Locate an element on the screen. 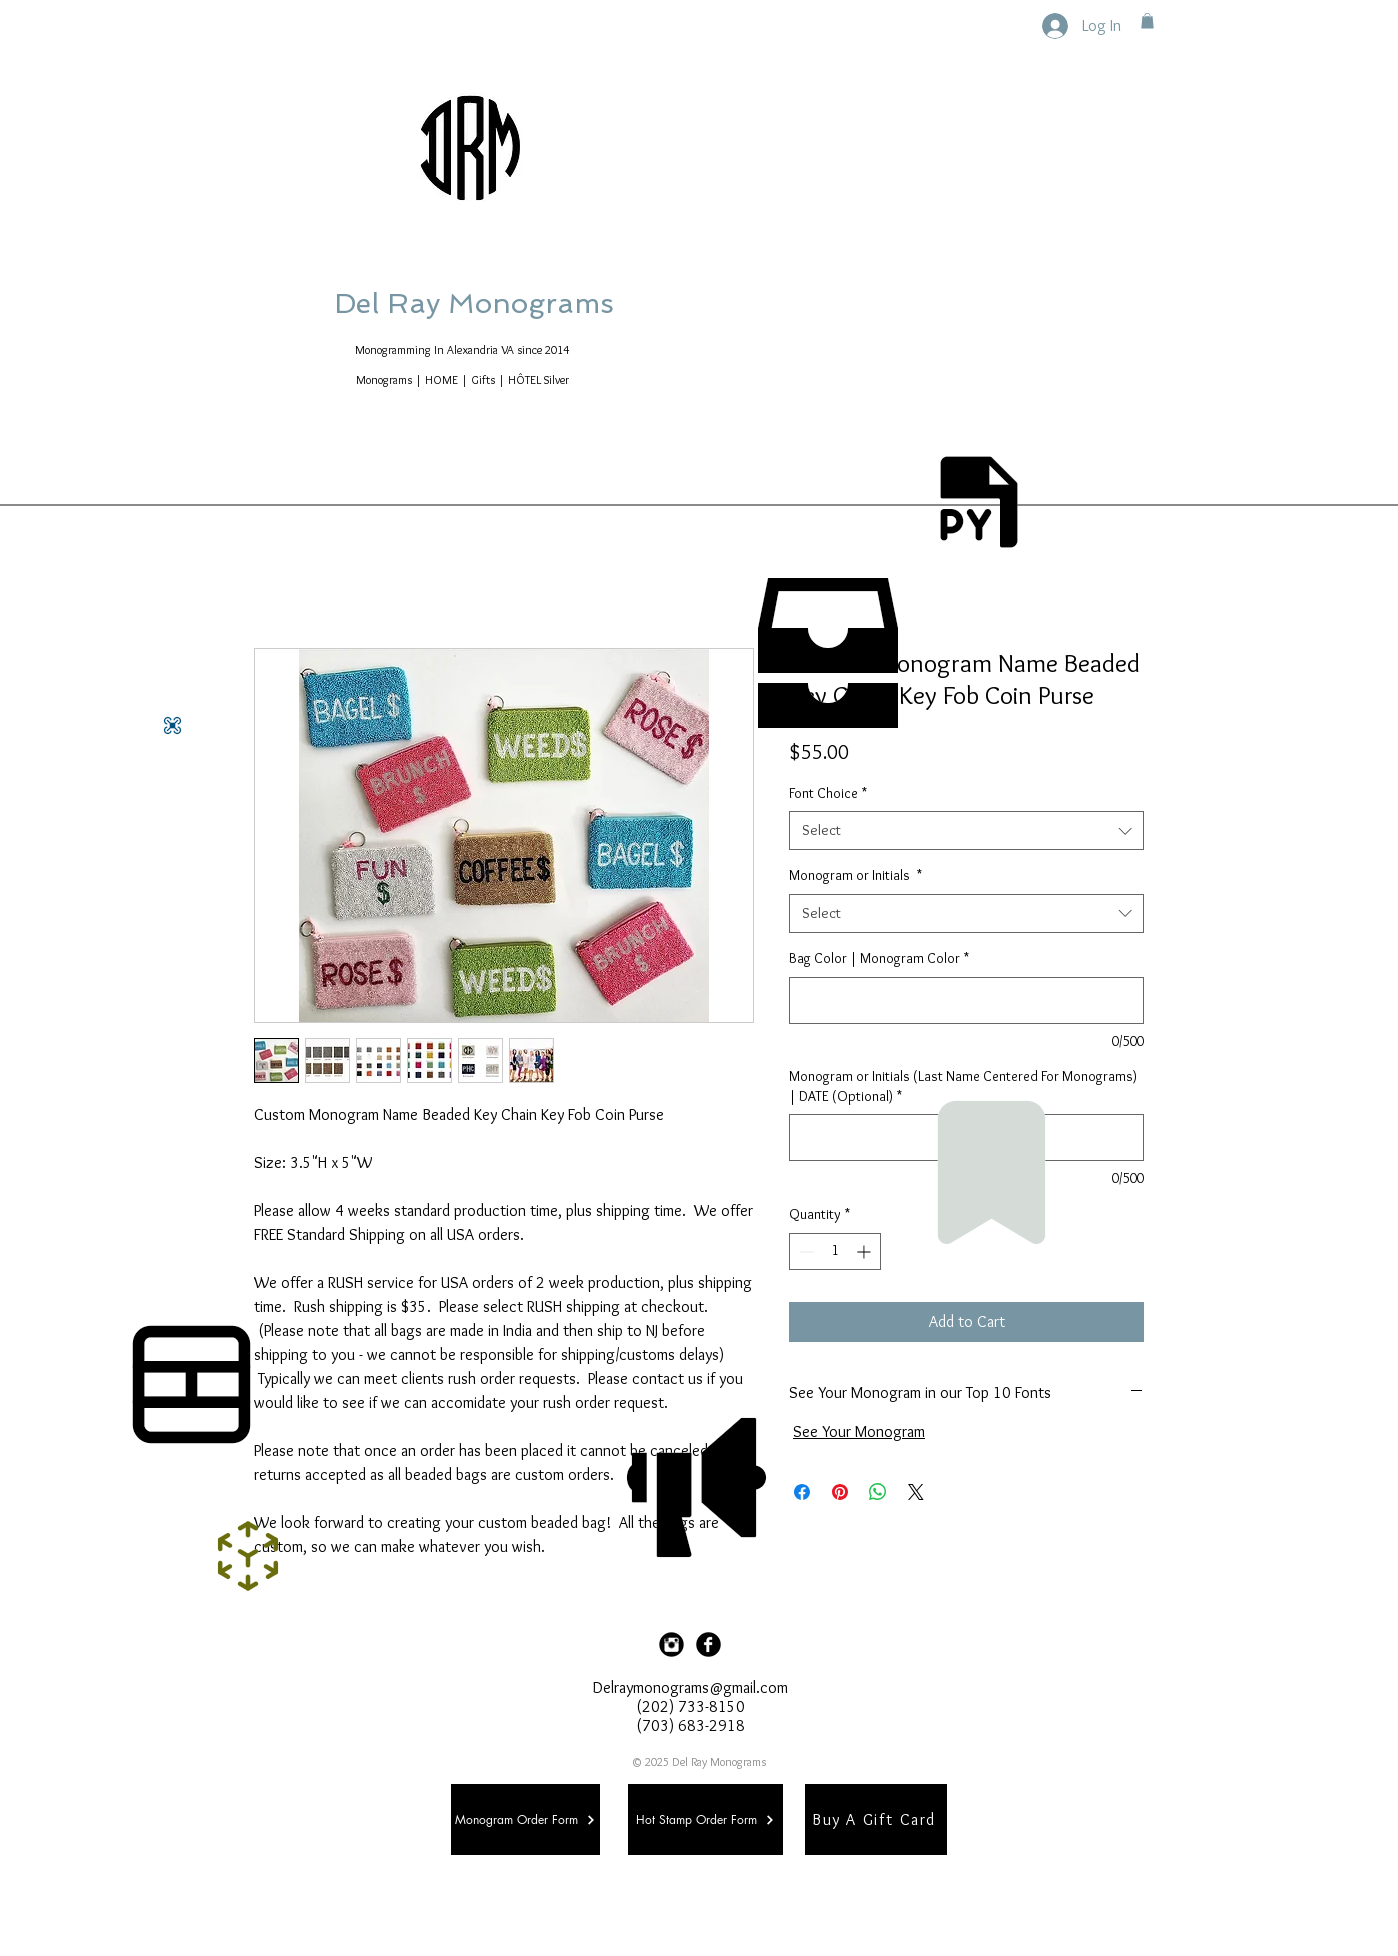  access stacked file trays or inbox folders is located at coordinates (828, 653).